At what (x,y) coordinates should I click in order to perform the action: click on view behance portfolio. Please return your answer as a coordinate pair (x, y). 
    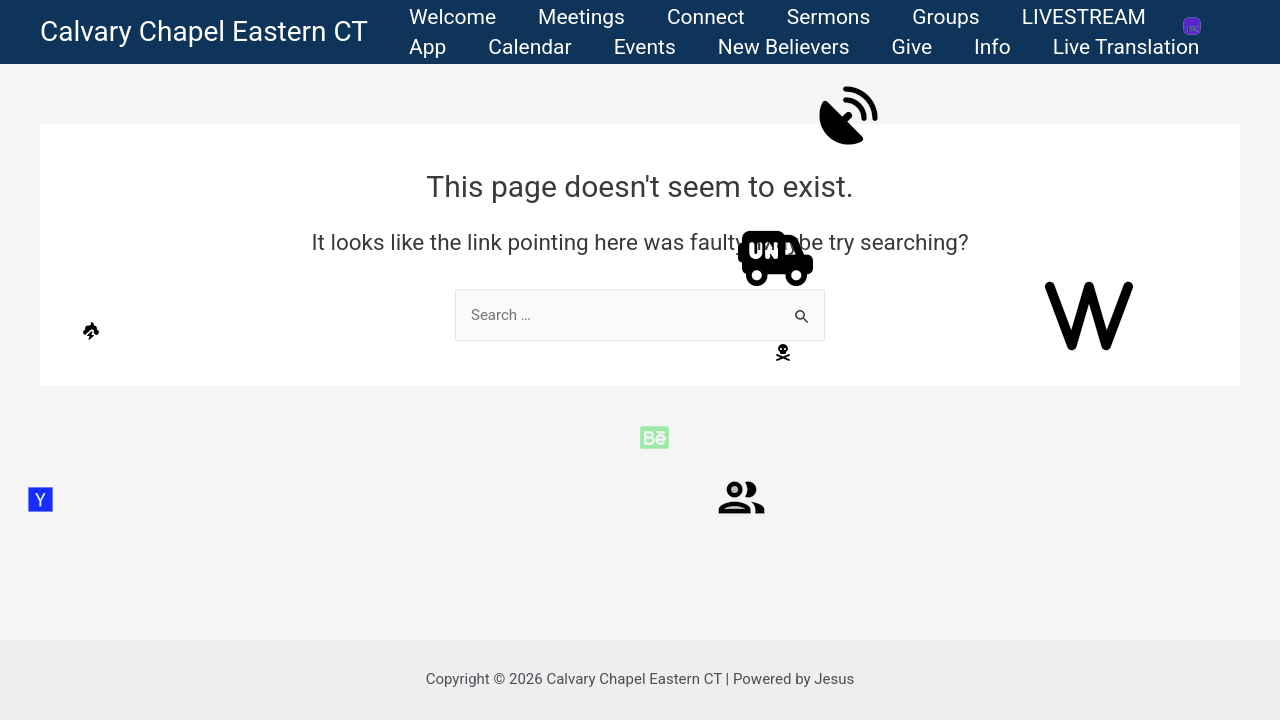
    Looking at the image, I should click on (654, 437).